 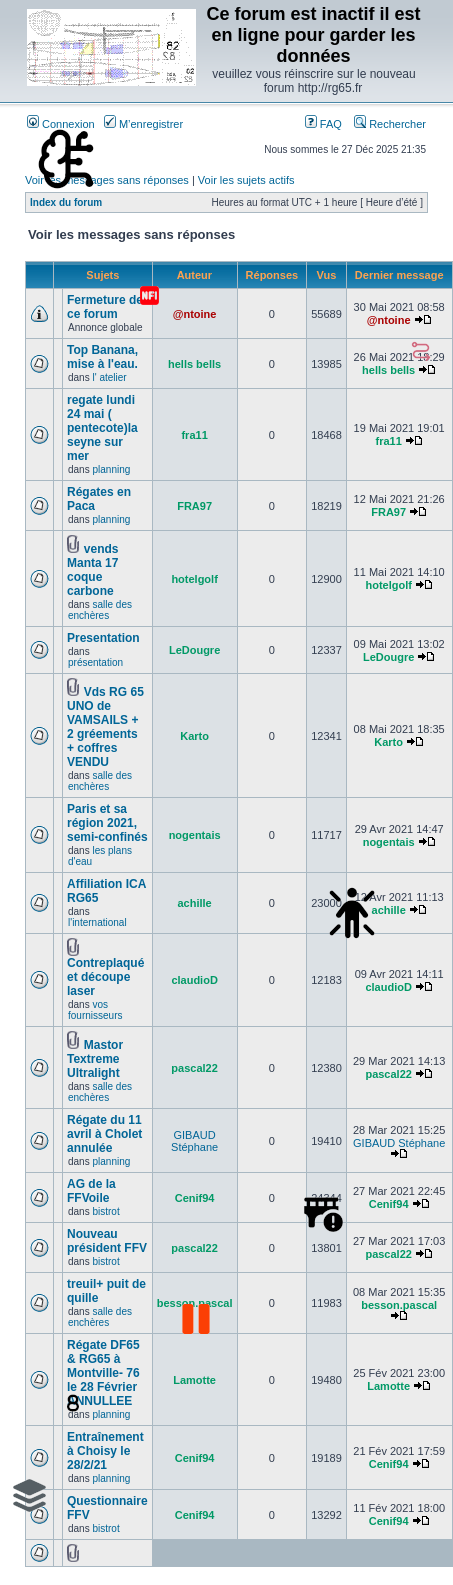 What do you see at coordinates (421, 351) in the screenshot?
I see `indicates an s-turn right in navigation directions` at bounding box center [421, 351].